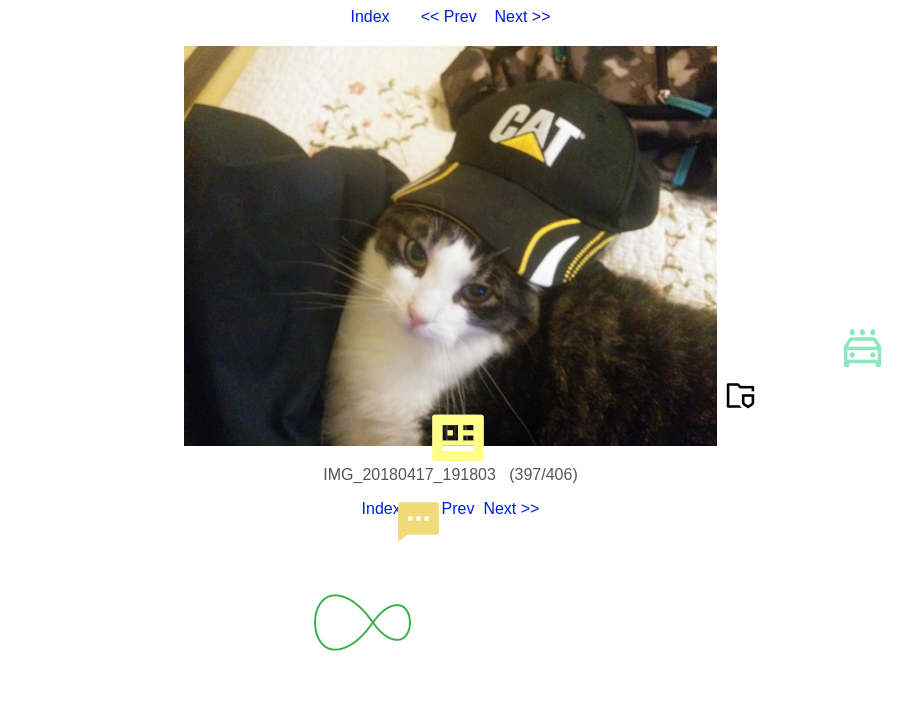 The image size is (901, 720). Describe the element at coordinates (458, 438) in the screenshot. I see `open news feed` at that location.